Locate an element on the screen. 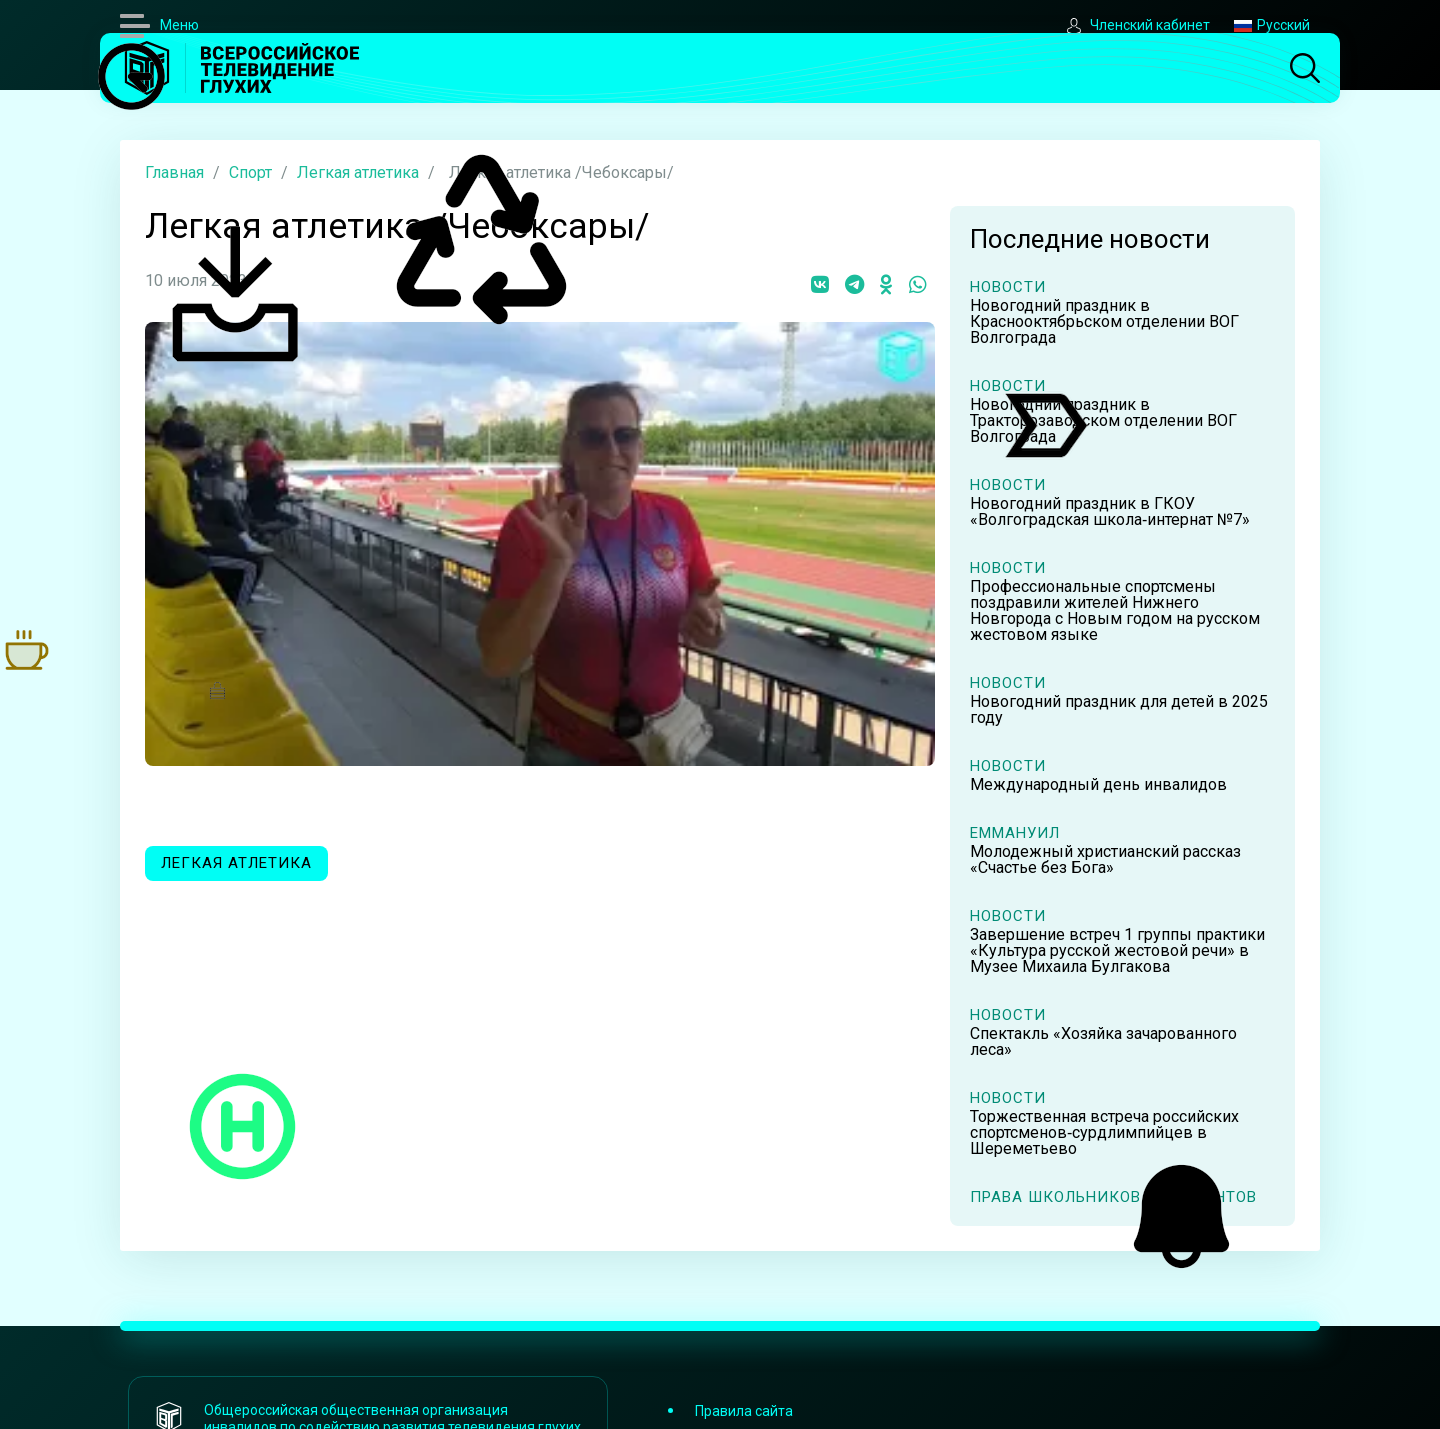  navigate to section H or category H is located at coordinates (242, 1126).